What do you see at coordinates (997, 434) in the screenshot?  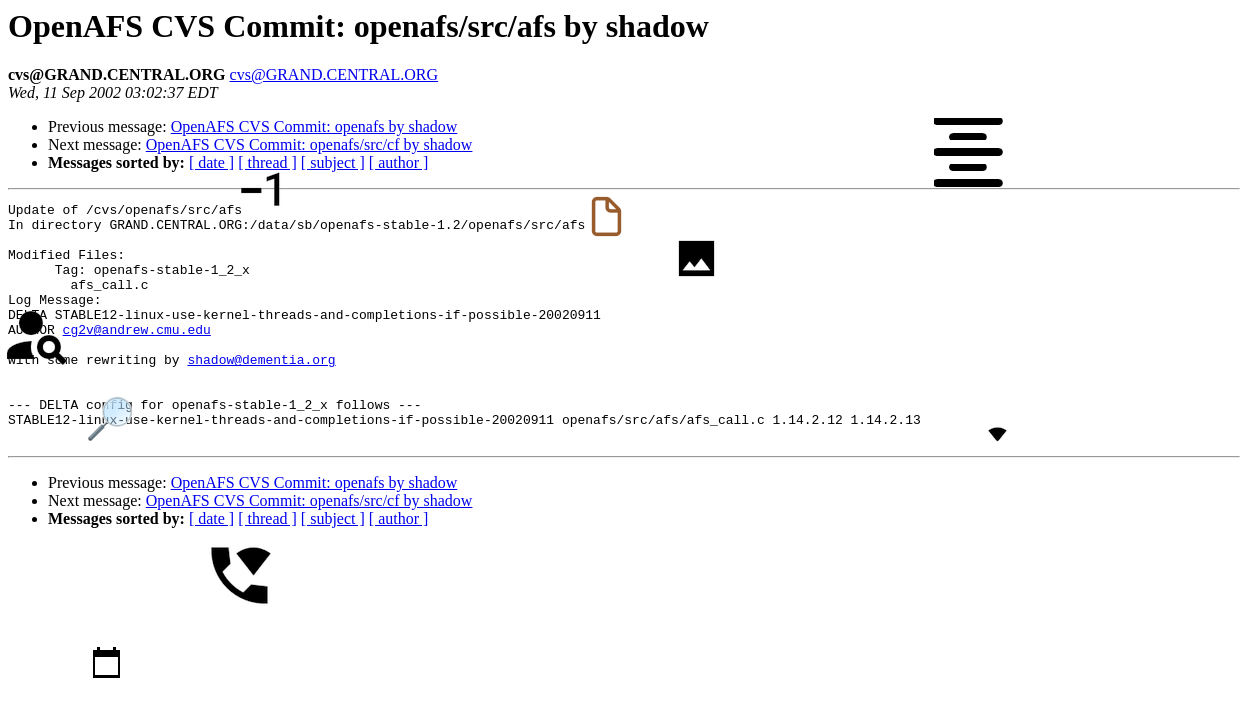 I see `indicates full wifi signal strength` at bounding box center [997, 434].